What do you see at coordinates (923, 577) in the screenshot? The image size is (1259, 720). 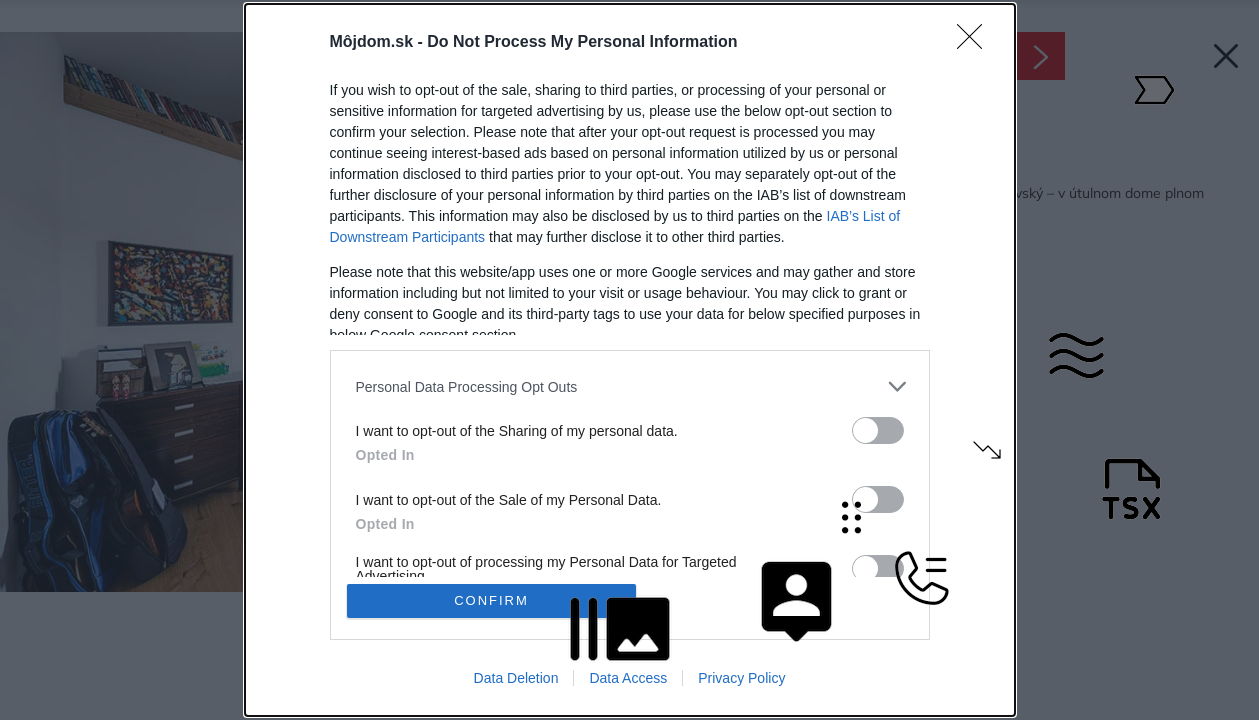 I see `view call log or phone history` at bounding box center [923, 577].